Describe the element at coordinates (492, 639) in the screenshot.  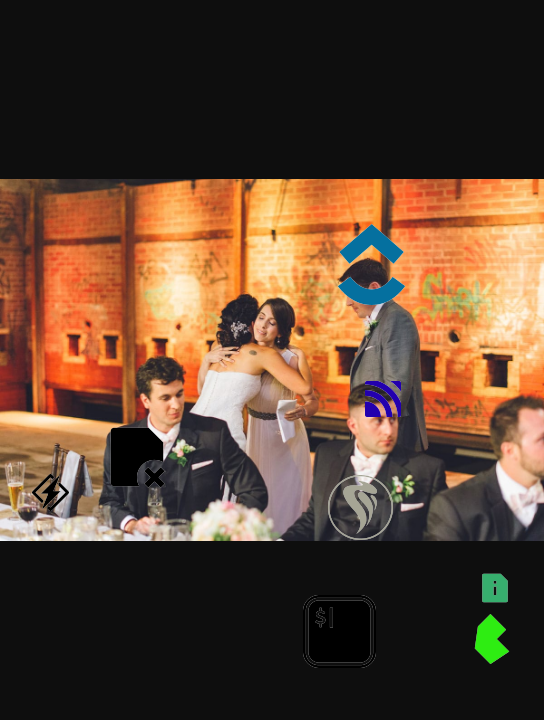
I see `bulma CSS framework logo` at that location.